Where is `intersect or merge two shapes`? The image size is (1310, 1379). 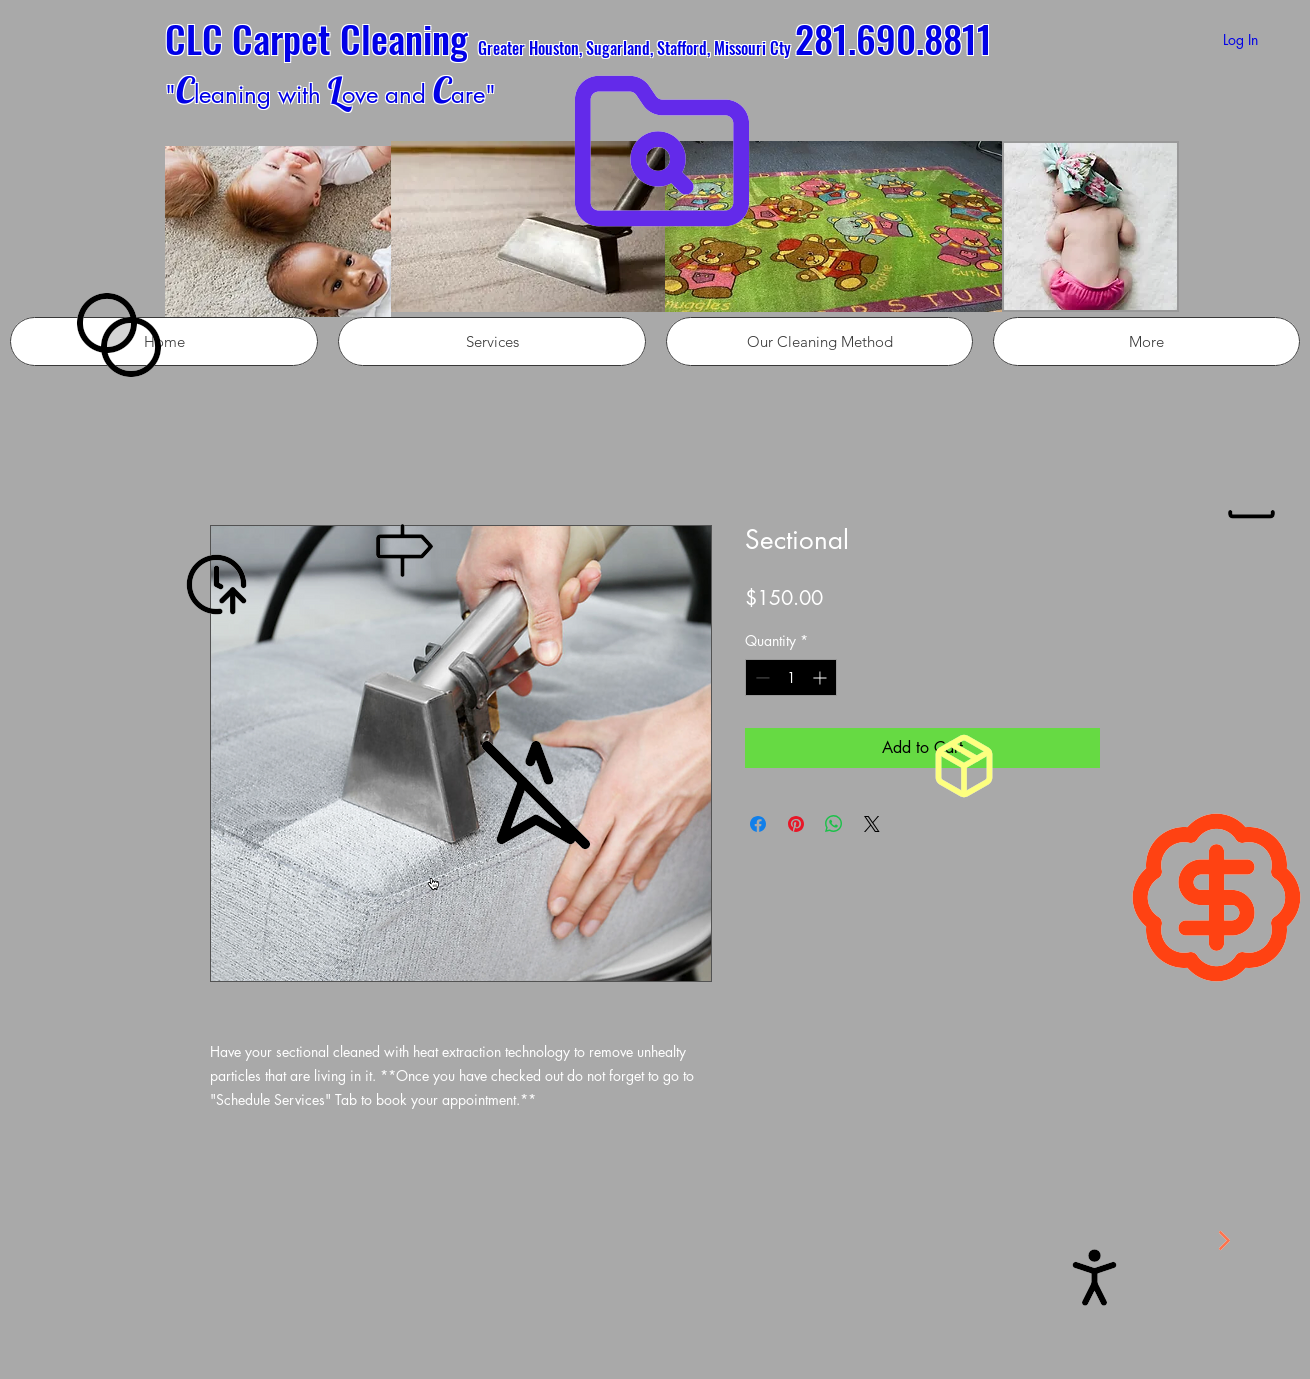 intersect or merge two shapes is located at coordinates (119, 335).